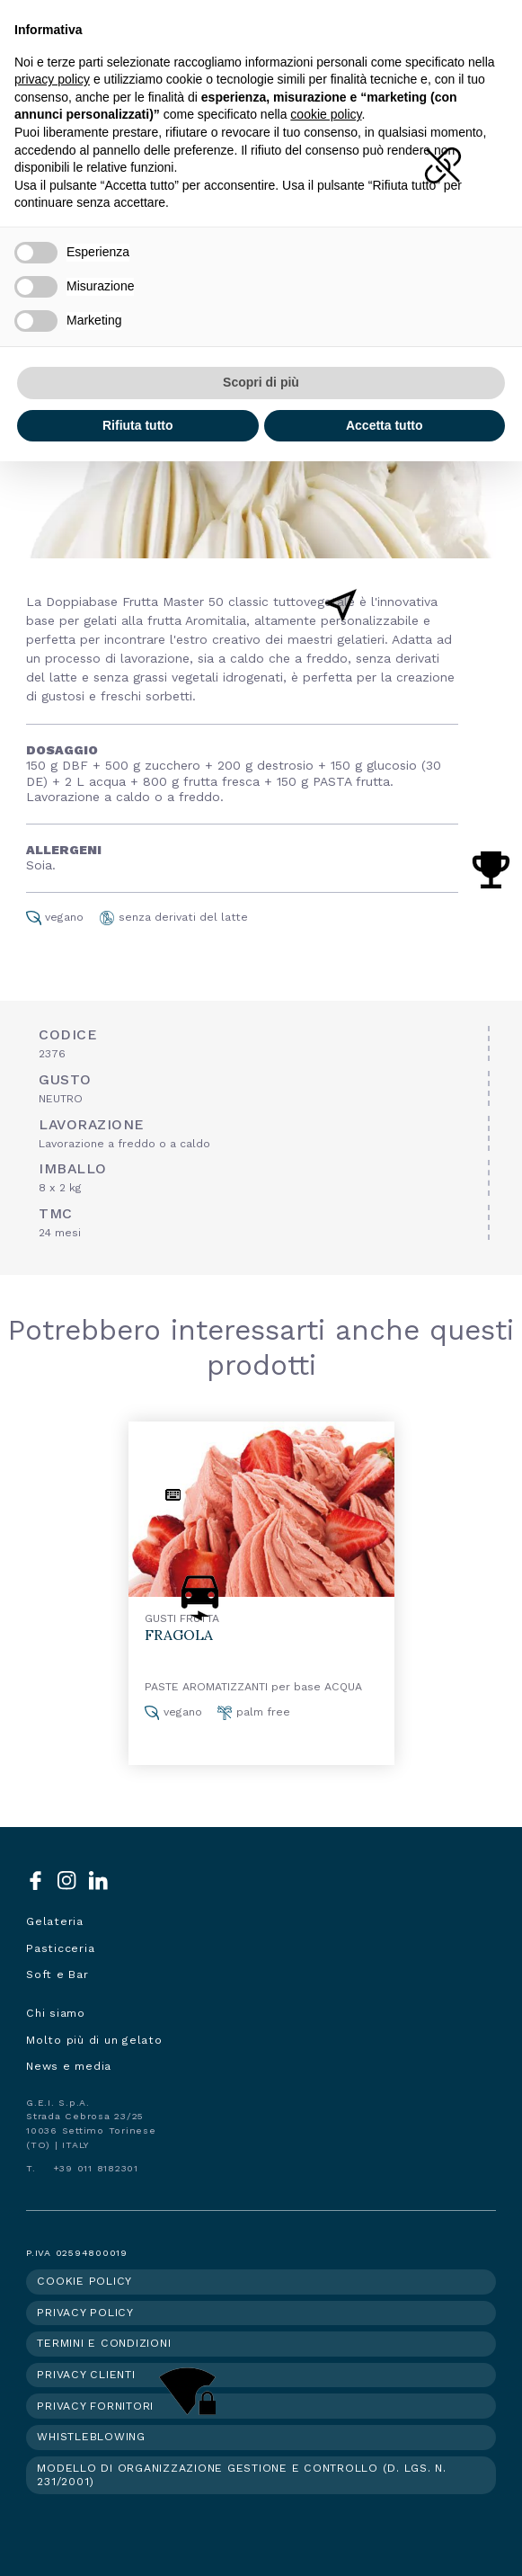 The height and width of the screenshot is (2576, 522). Describe the element at coordinates (341, 604) in the screenshot. I see `access navigation or directions` at that location.